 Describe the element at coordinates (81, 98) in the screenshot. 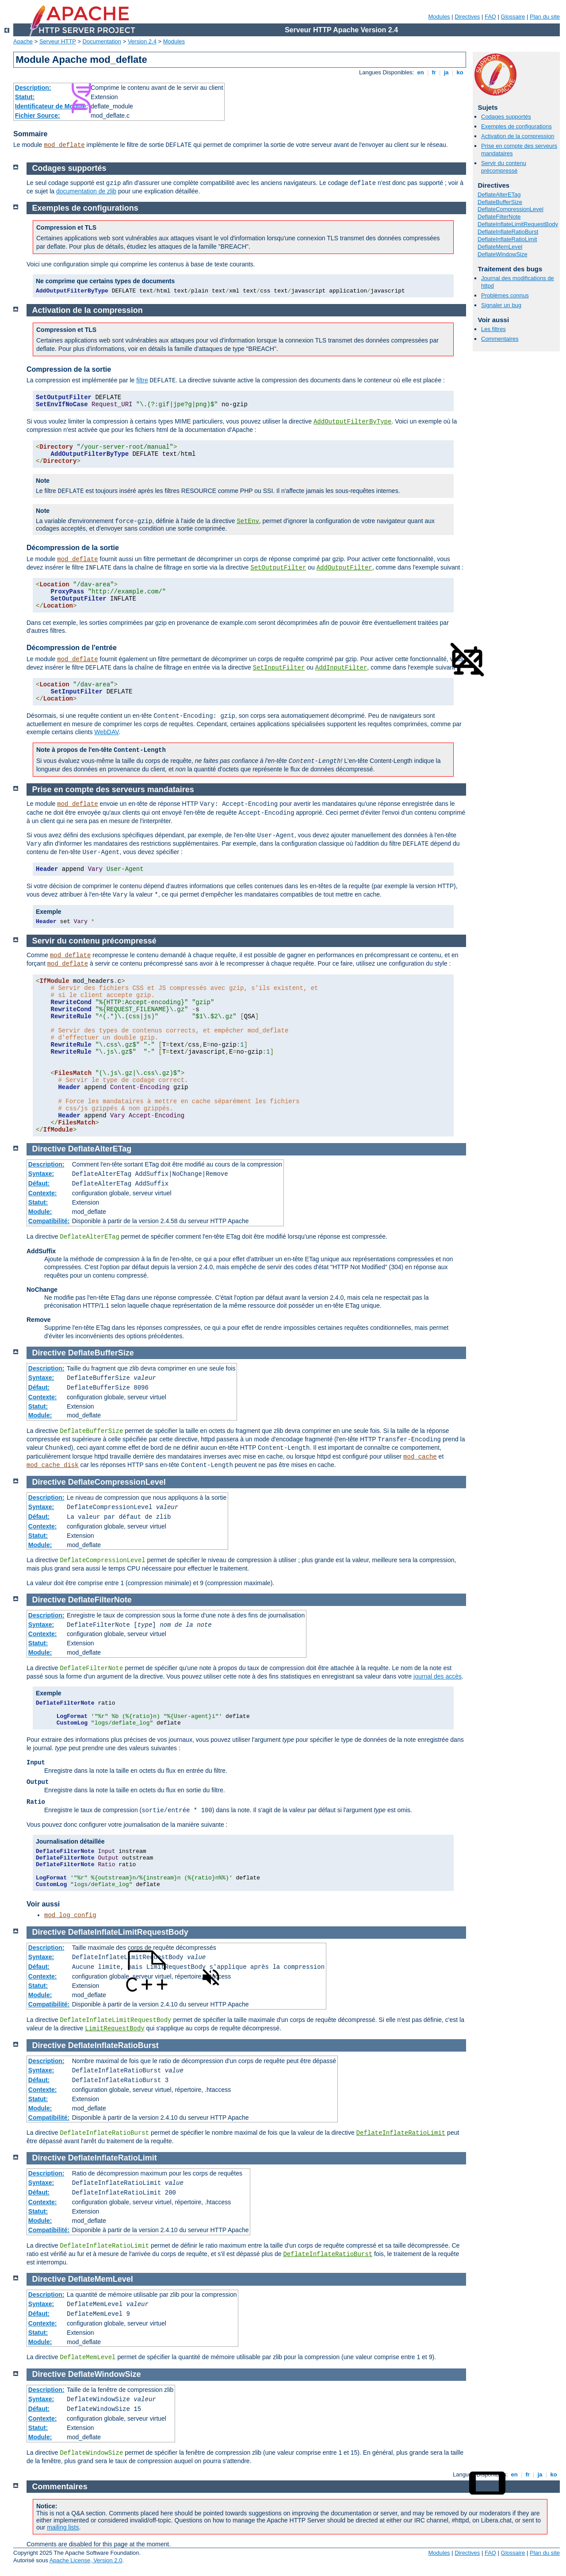

I see `access genetic or biological information` at that location.